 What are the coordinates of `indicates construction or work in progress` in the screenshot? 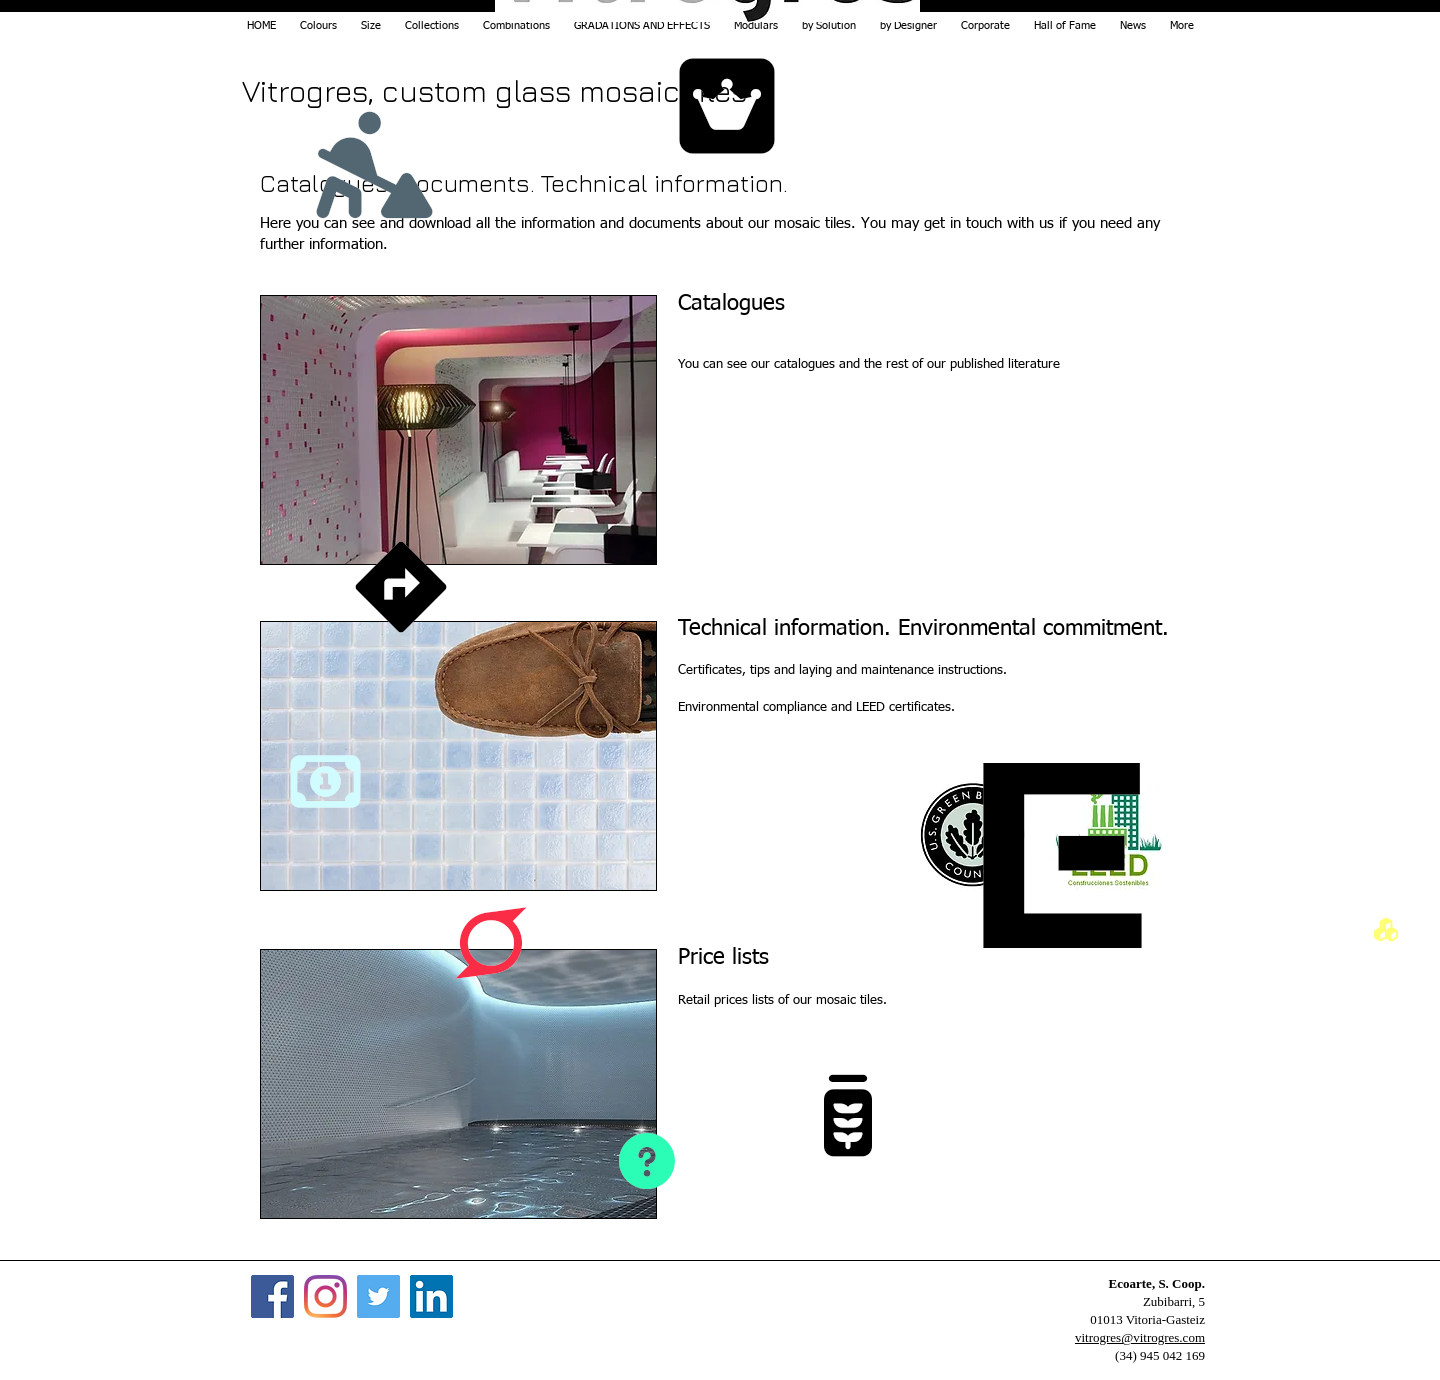 It's located at (374, 166).